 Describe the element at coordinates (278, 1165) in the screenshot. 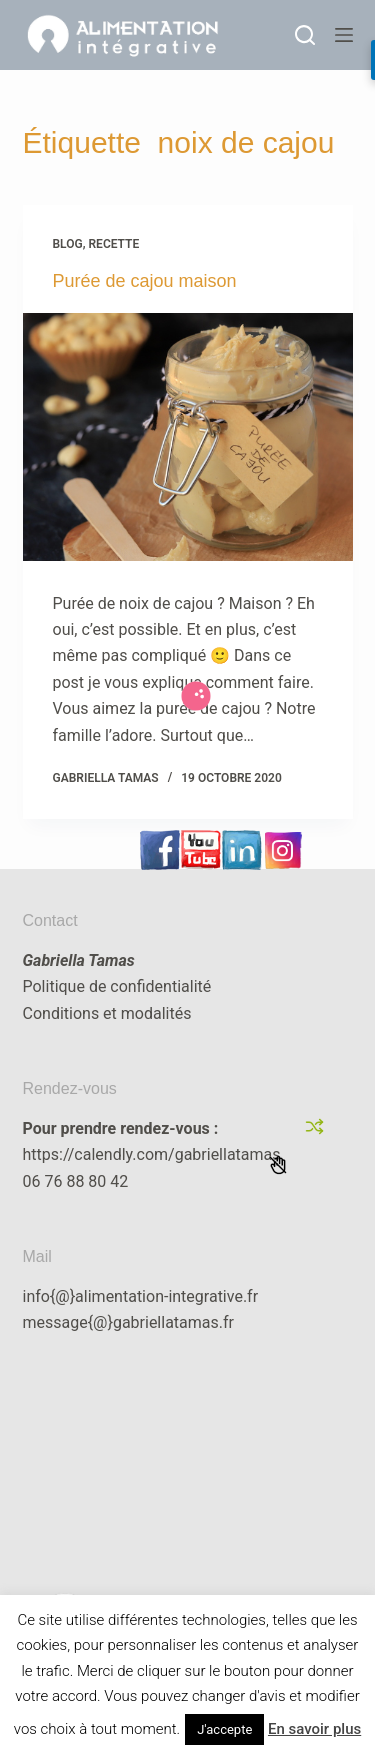

I see `disable touch or gesture controls` at that location.